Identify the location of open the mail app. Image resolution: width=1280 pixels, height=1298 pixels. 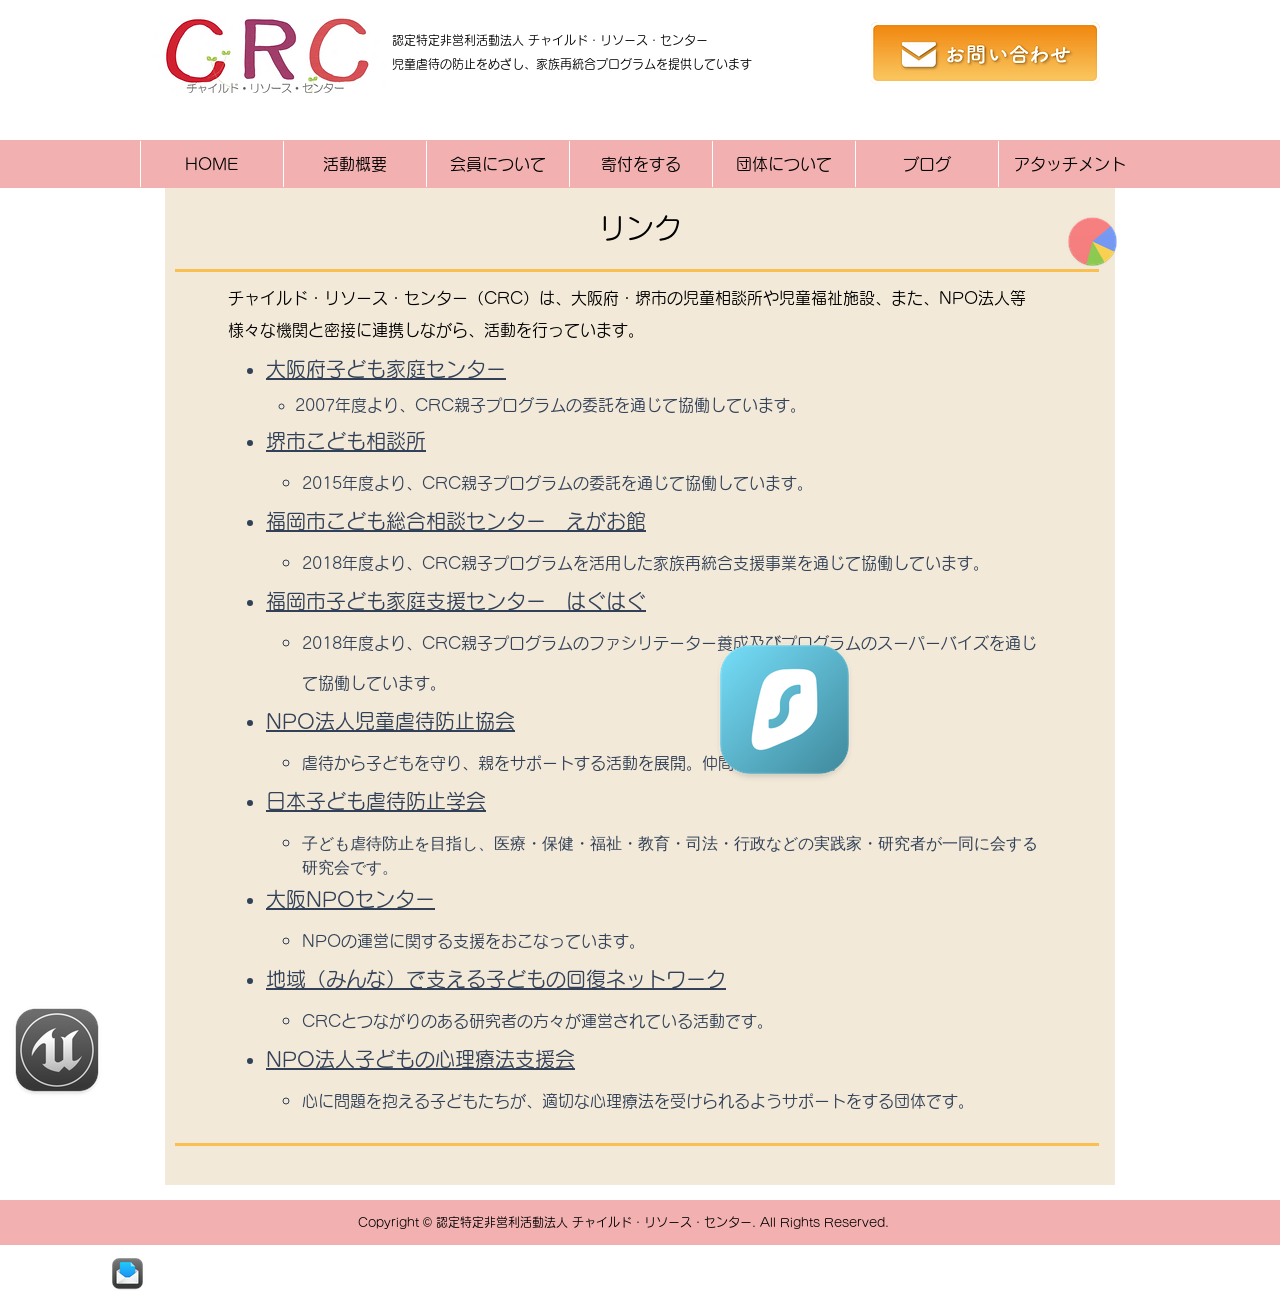
(127, 1273).